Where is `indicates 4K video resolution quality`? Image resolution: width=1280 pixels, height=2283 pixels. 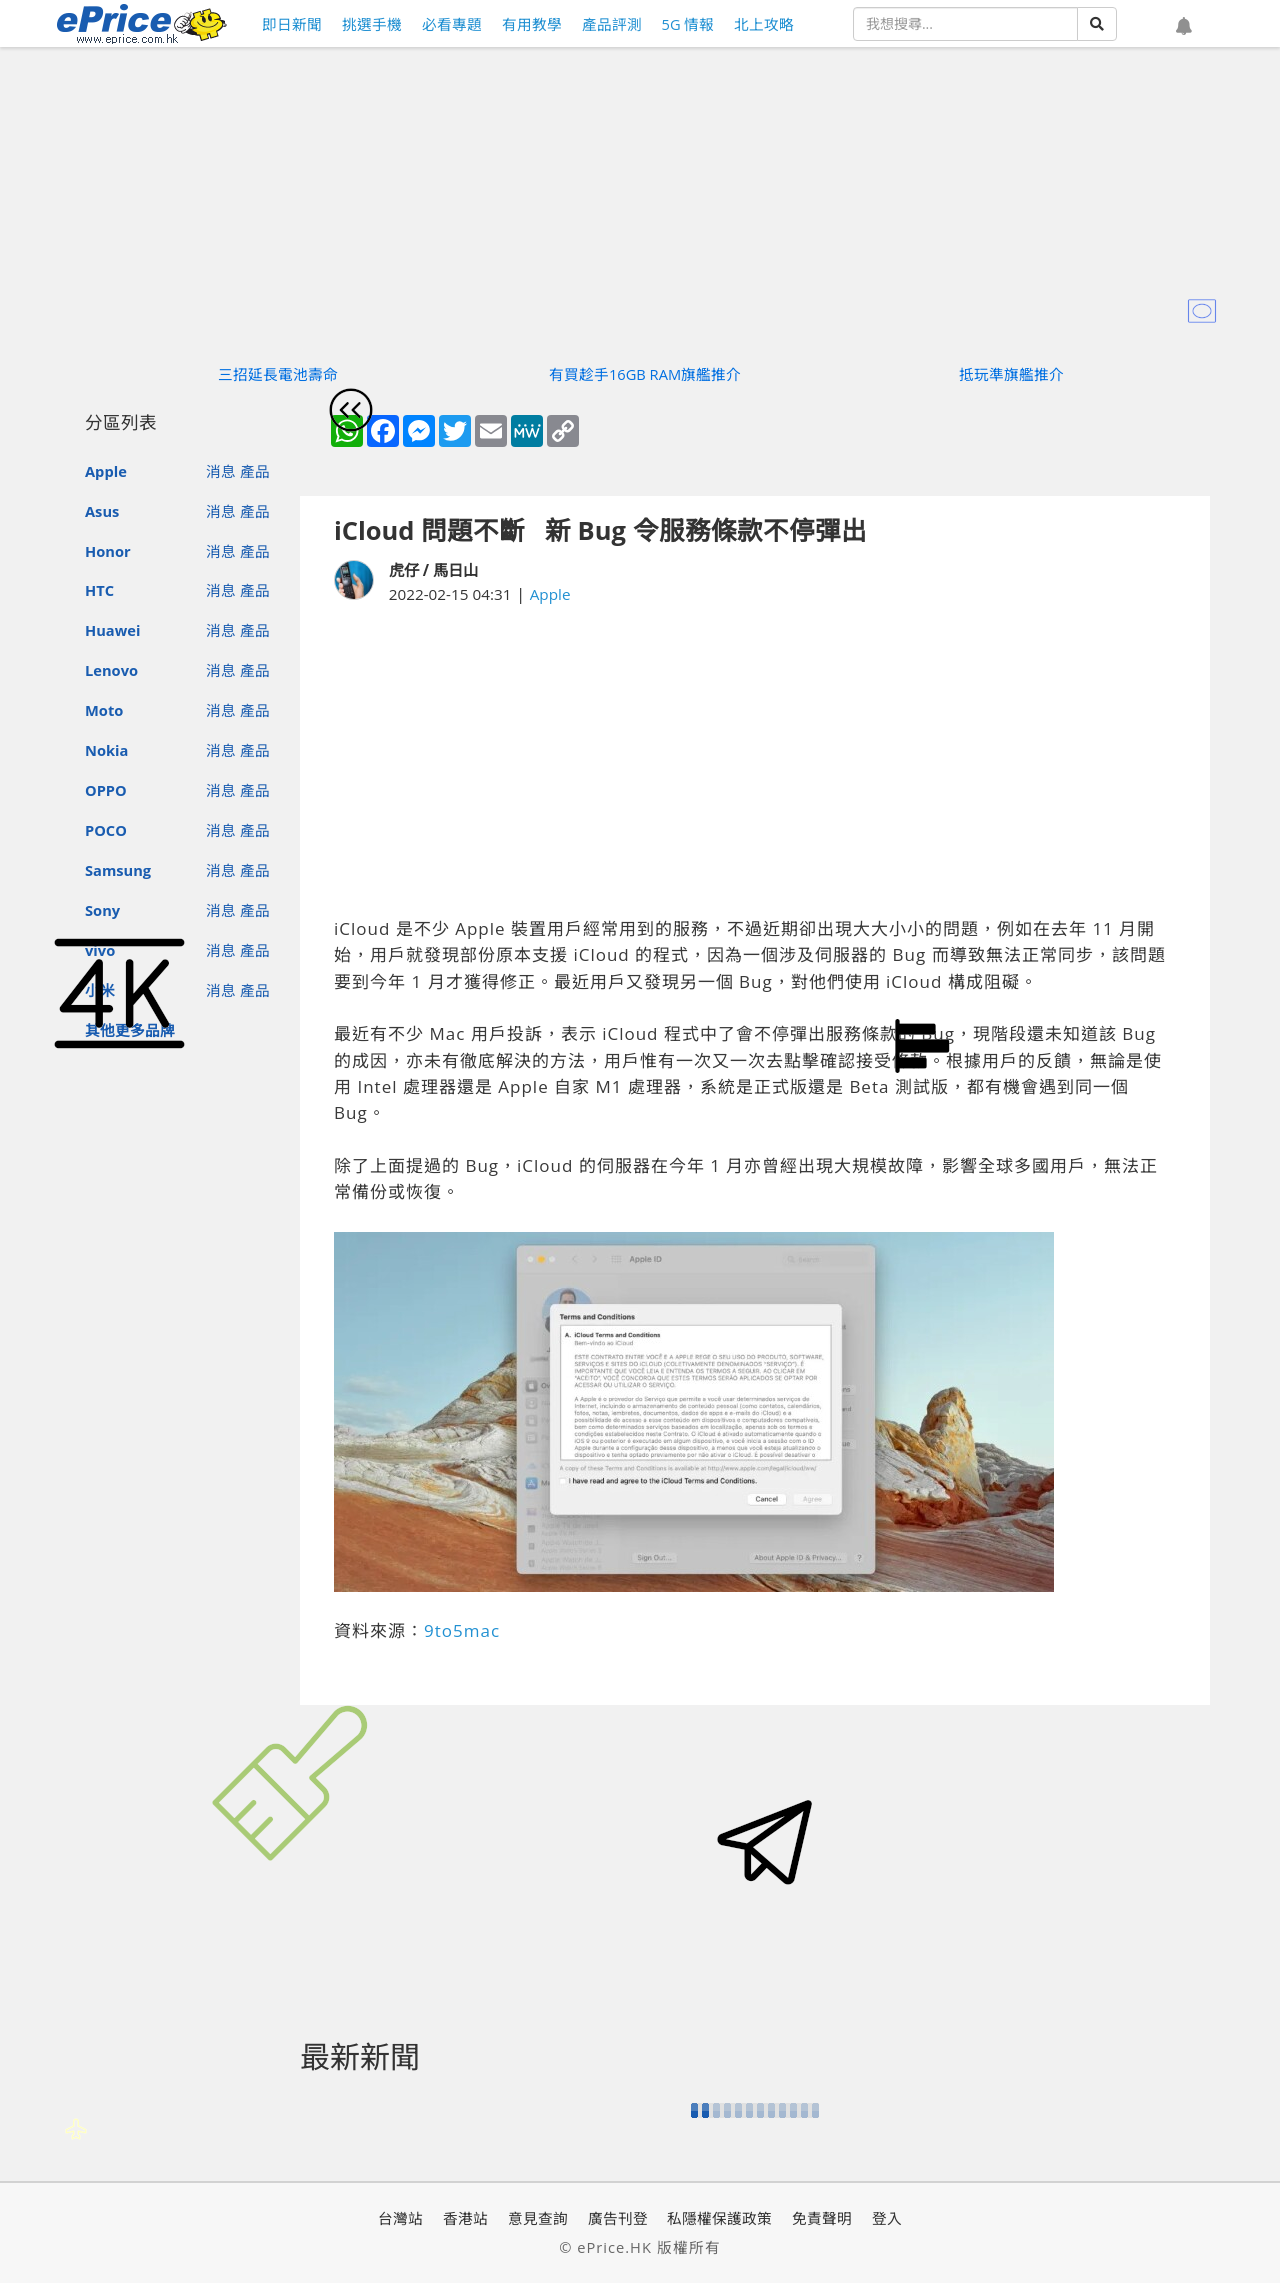
indicates 4K video resolution quality is located at coordinates (119, 993).